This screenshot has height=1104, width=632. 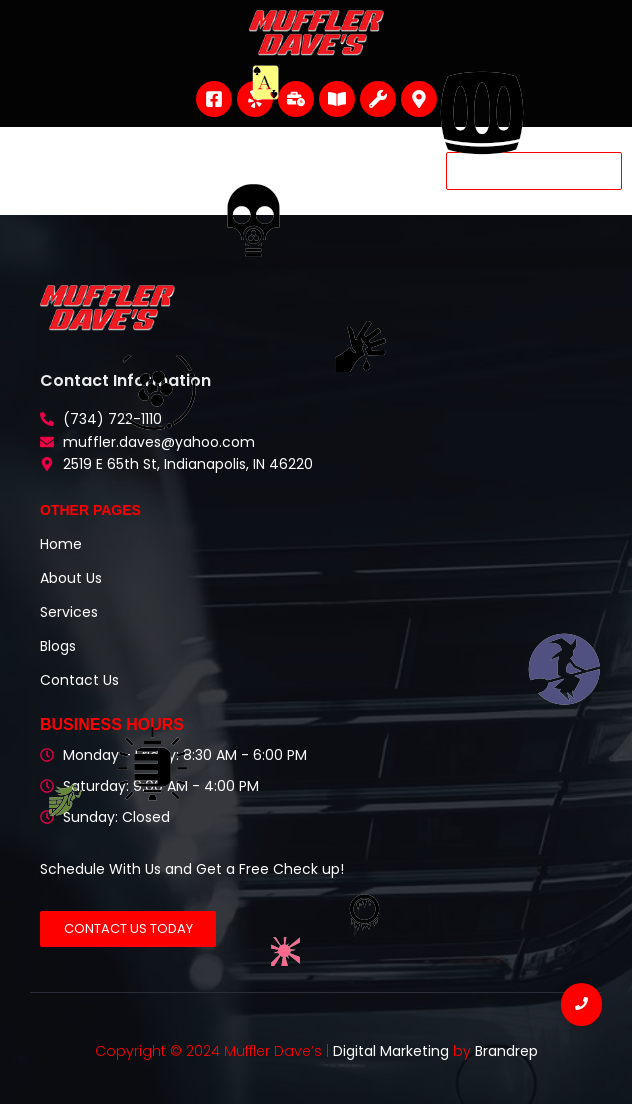 I want to click on equip a frost ring item, so click(x=364, y=912).